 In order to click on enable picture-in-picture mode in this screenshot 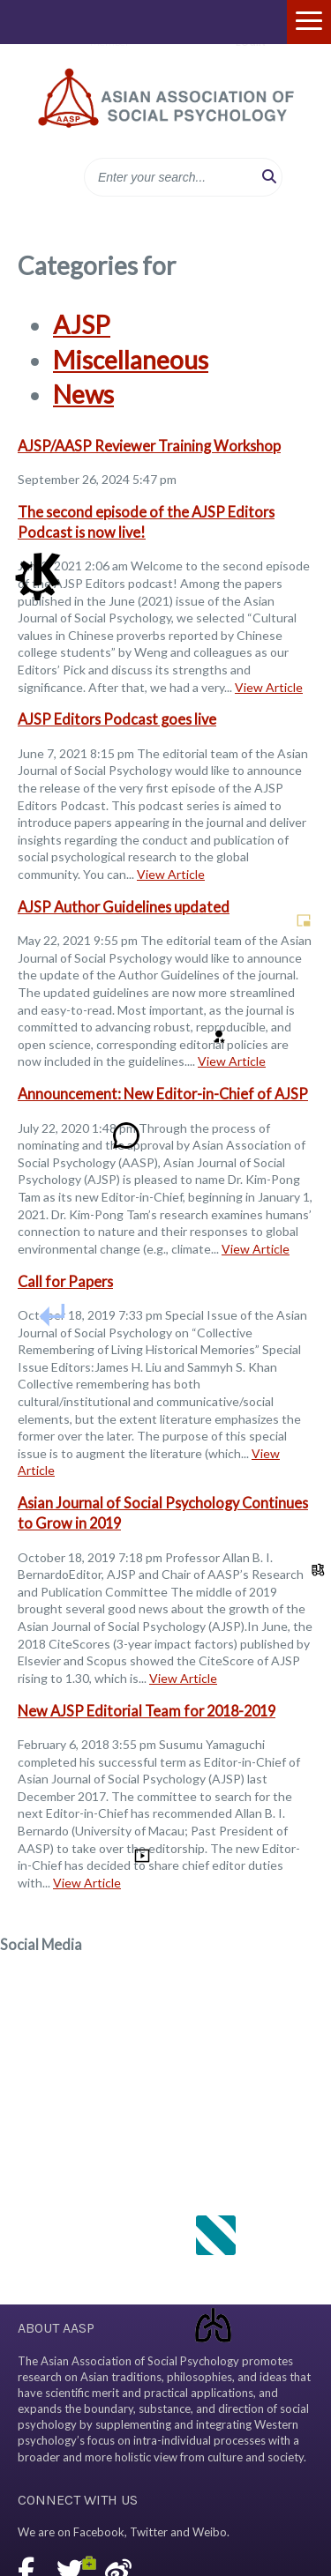, I will do `click(304, 920)`.